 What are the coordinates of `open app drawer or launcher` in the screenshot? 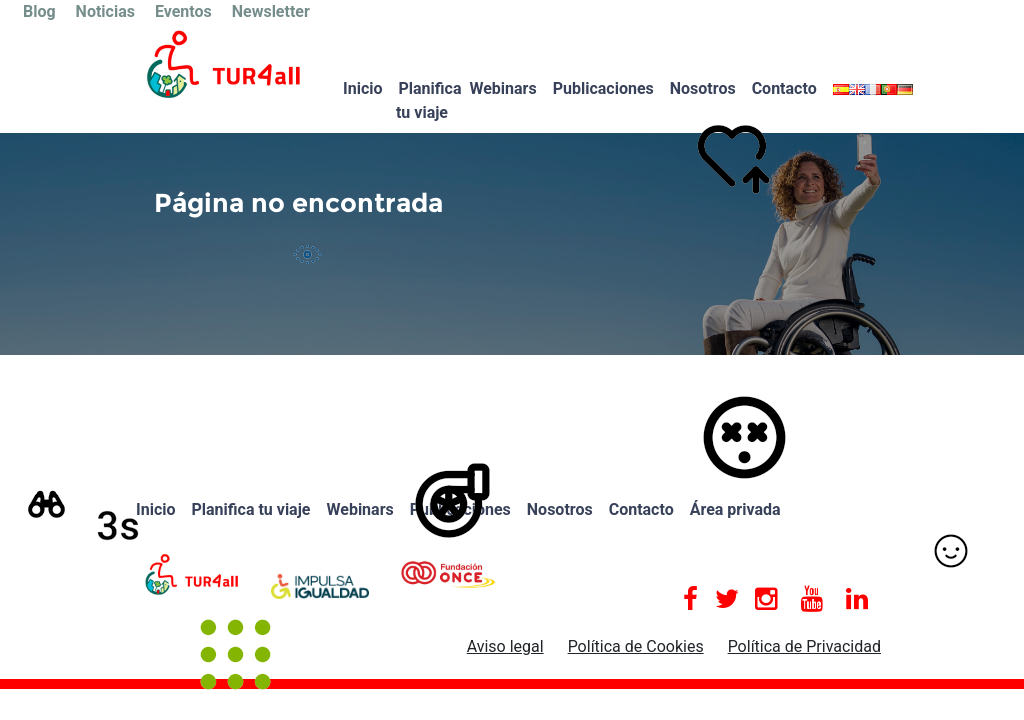 It's located at (235, 654).